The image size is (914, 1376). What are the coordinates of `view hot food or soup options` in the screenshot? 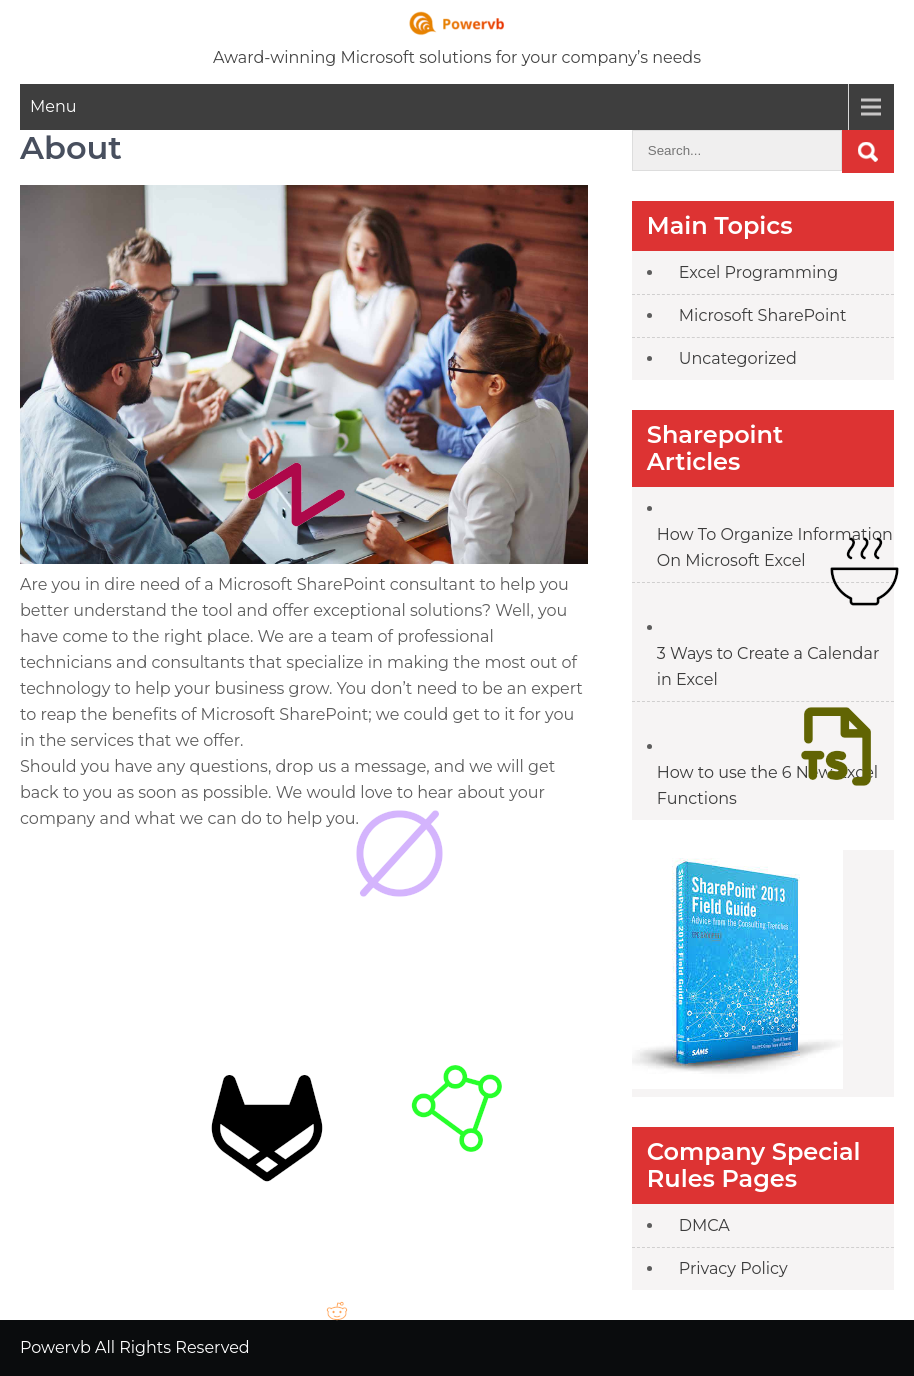 It's located at (864, 571).